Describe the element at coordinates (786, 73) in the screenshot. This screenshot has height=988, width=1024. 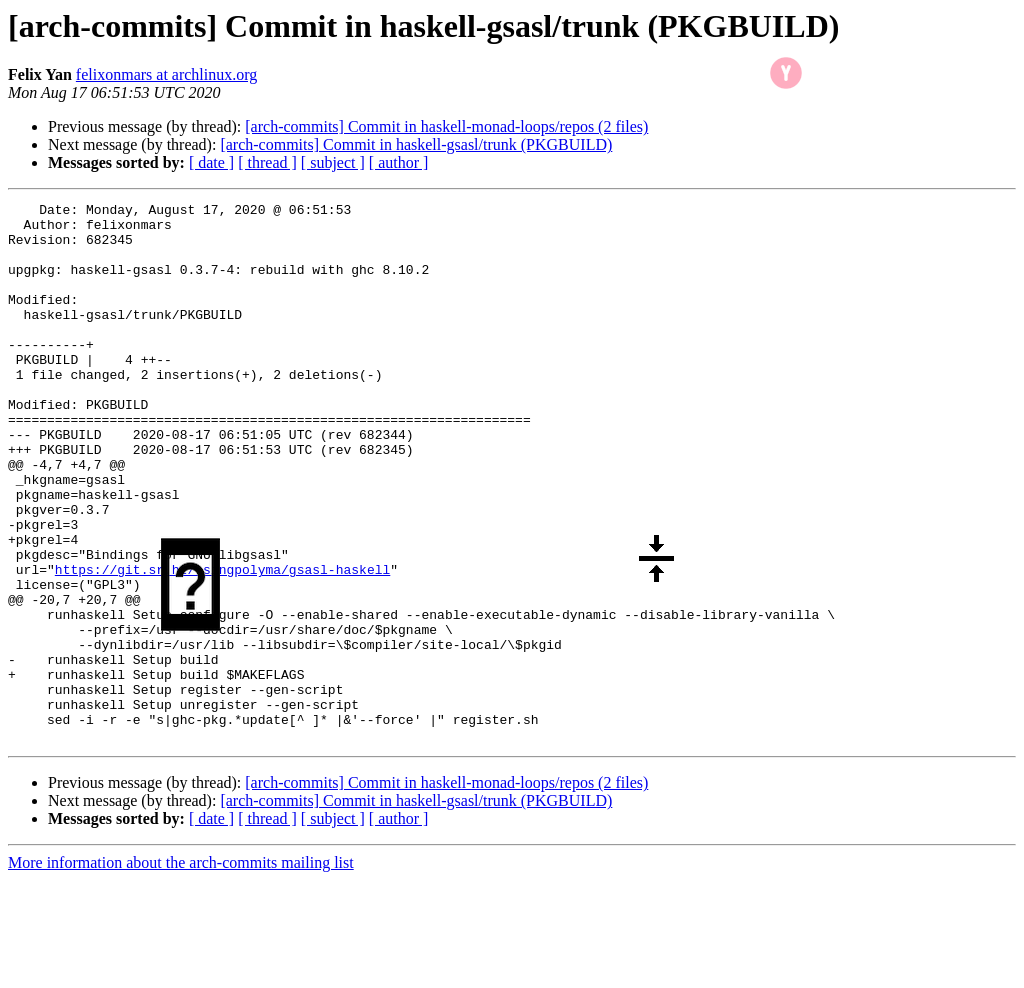
I see `indicates items or options starting with the letter Y` at that location.